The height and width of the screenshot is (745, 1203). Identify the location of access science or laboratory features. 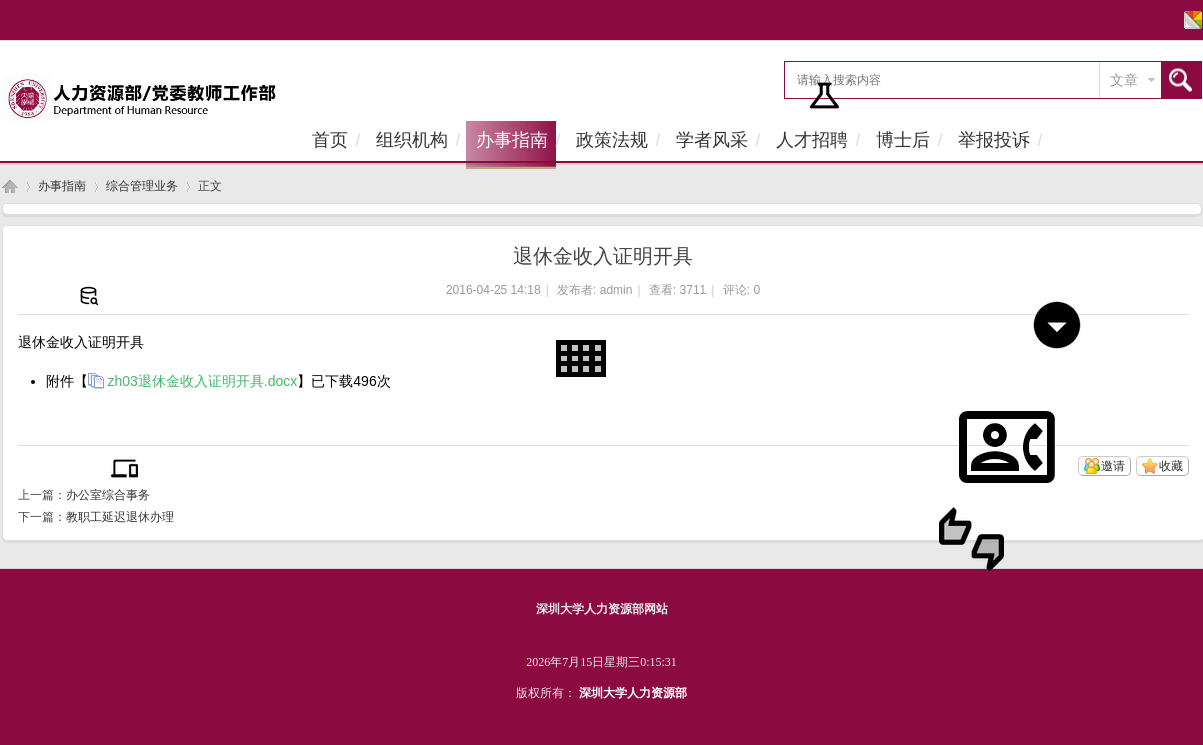
(824, 95).